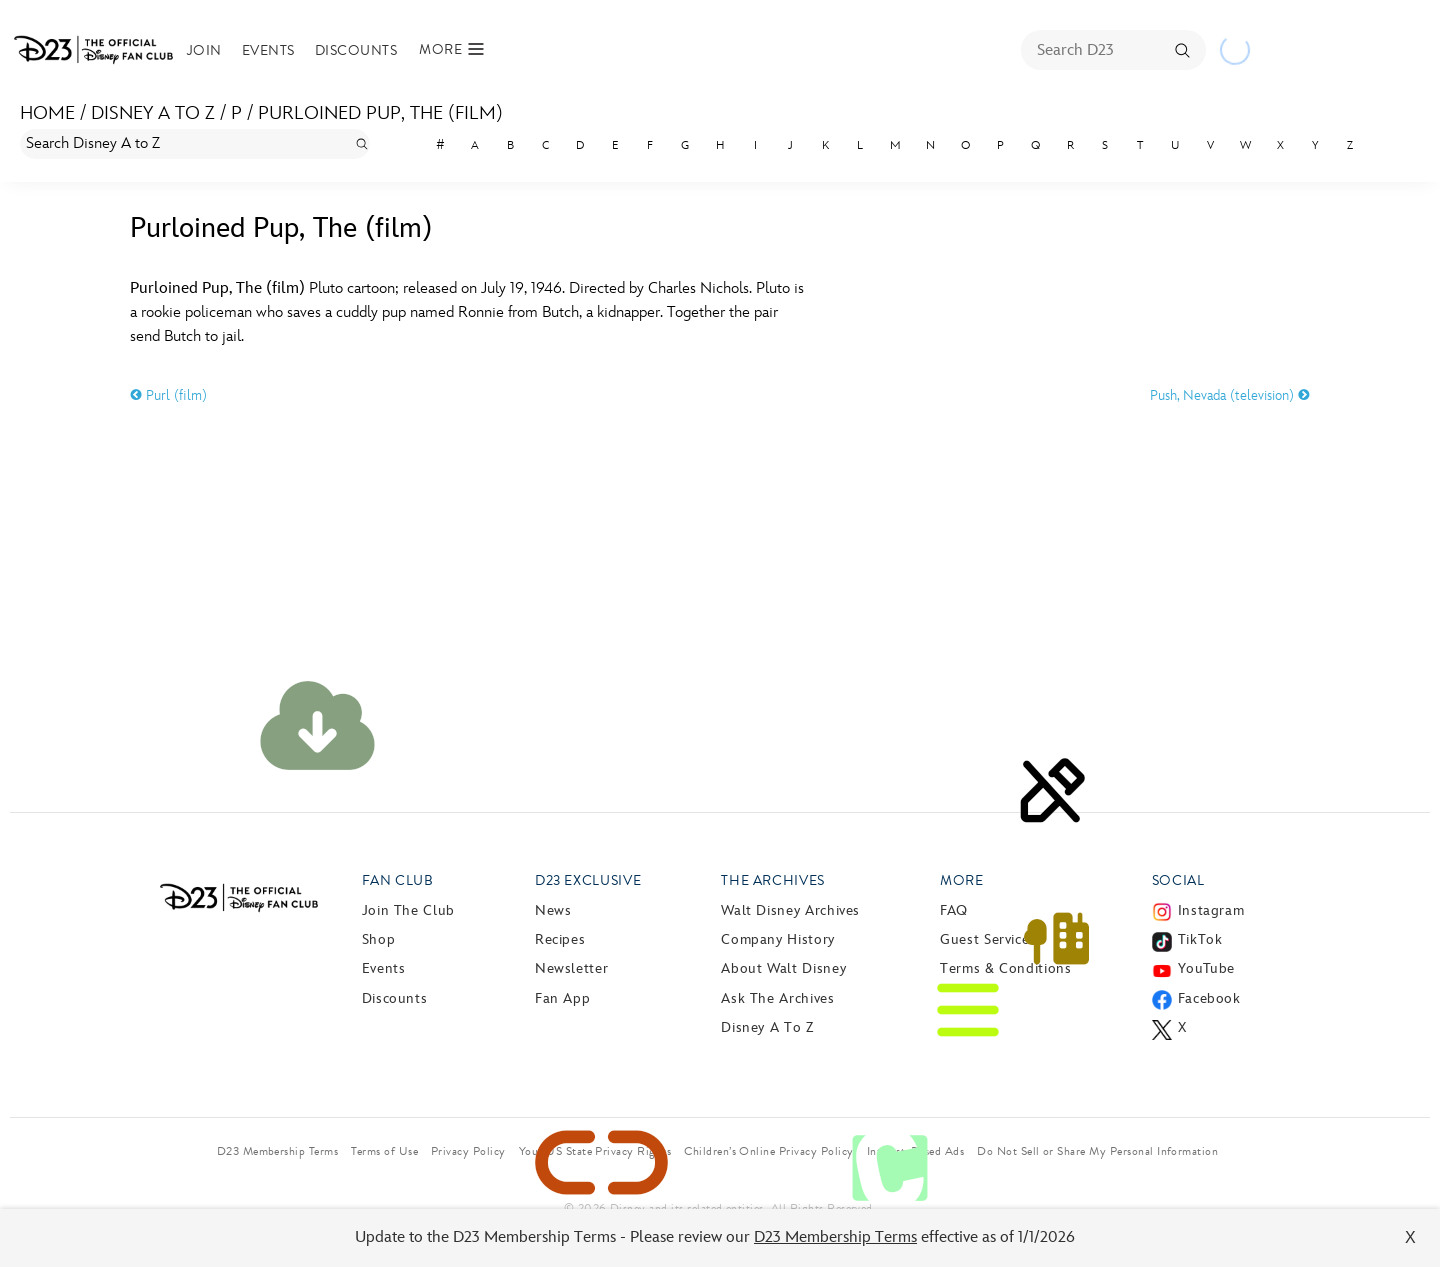 Image resolution: width=1440 pixels, height=1267 pixels. What do you see at coordinates (890, 1168) in the screenshot?
I see `contao CMS logo` at bounding box center [890, 1168].